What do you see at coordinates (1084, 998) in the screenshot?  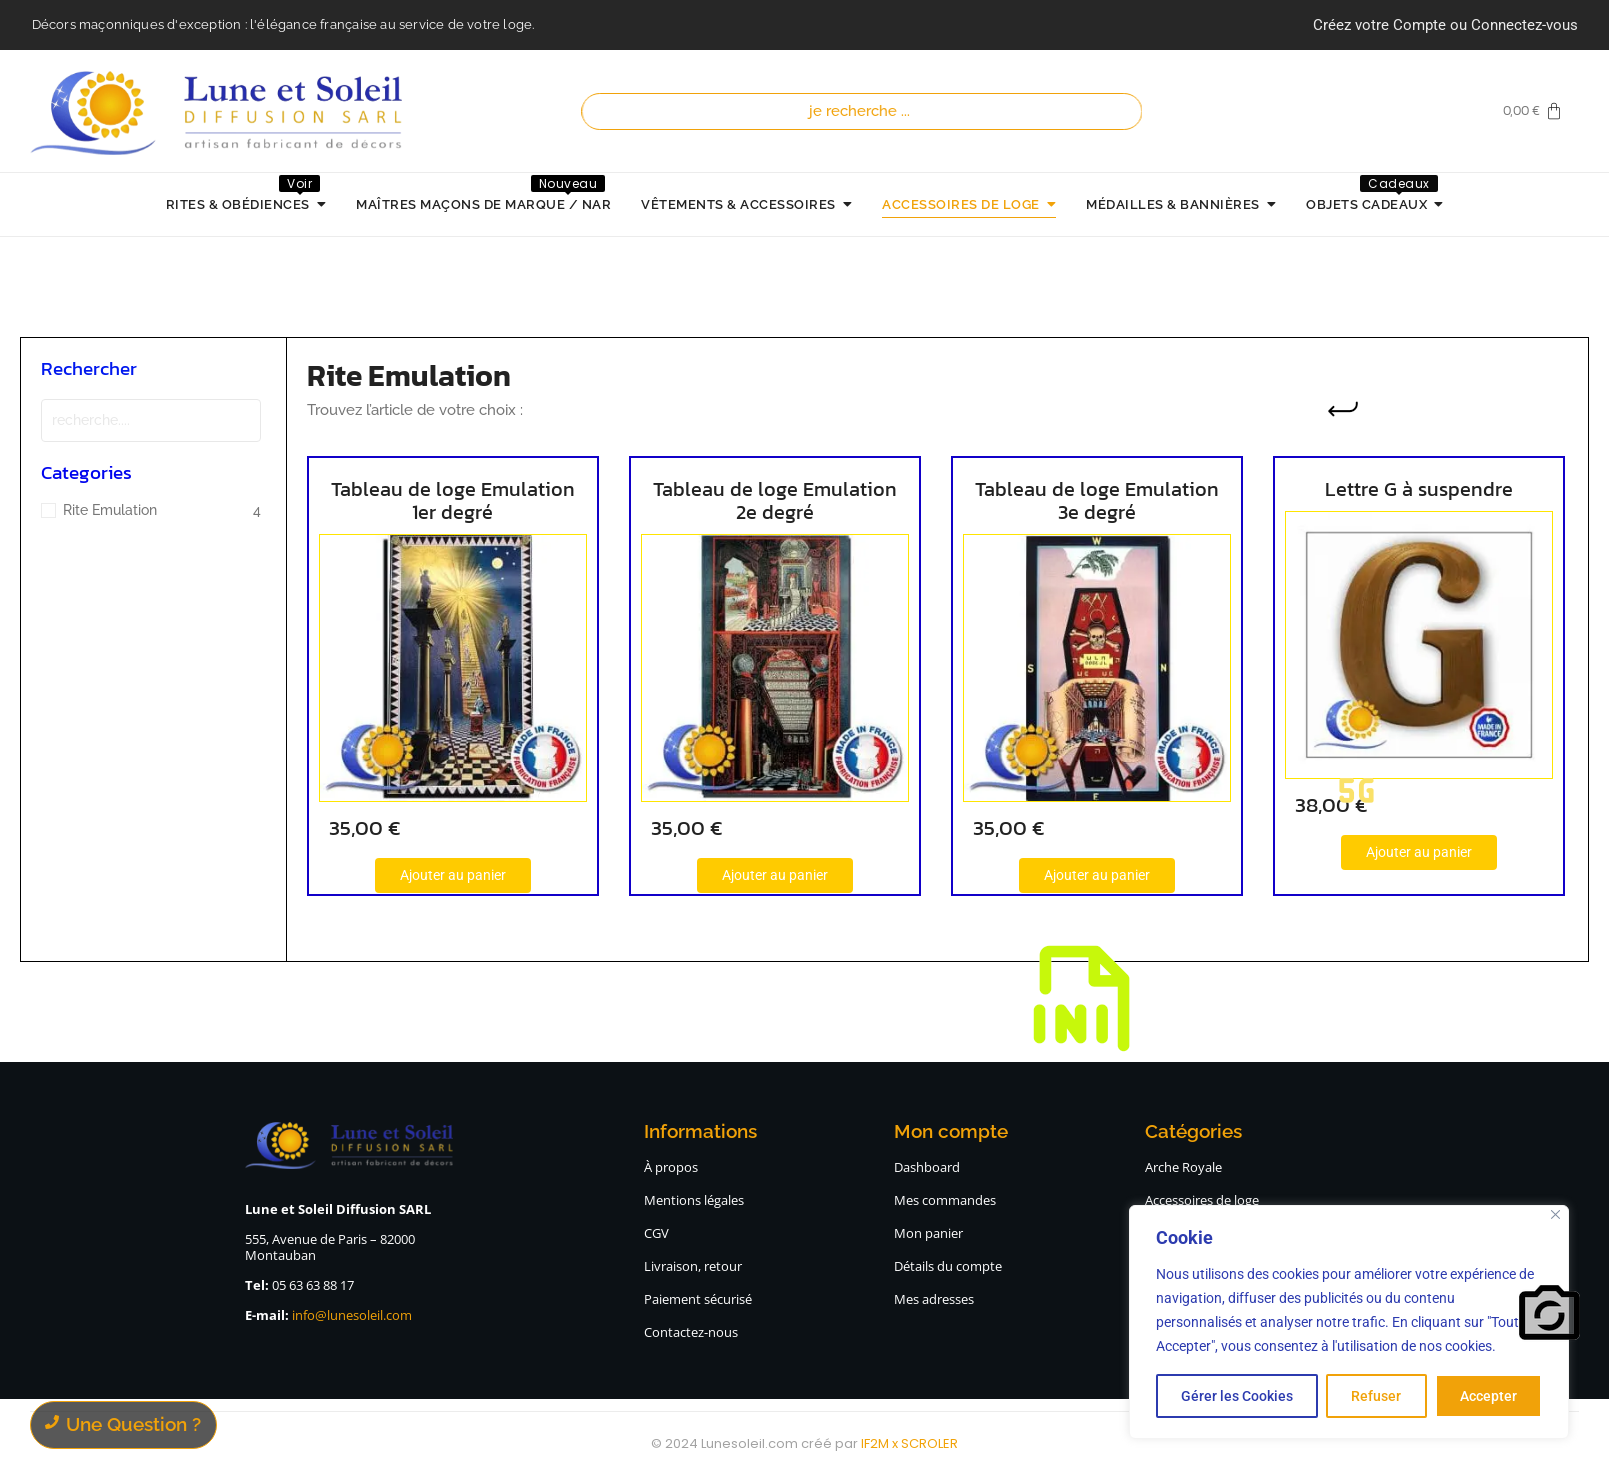 I see `open or view an INI configuration file` at bounding box center [1084, 998].